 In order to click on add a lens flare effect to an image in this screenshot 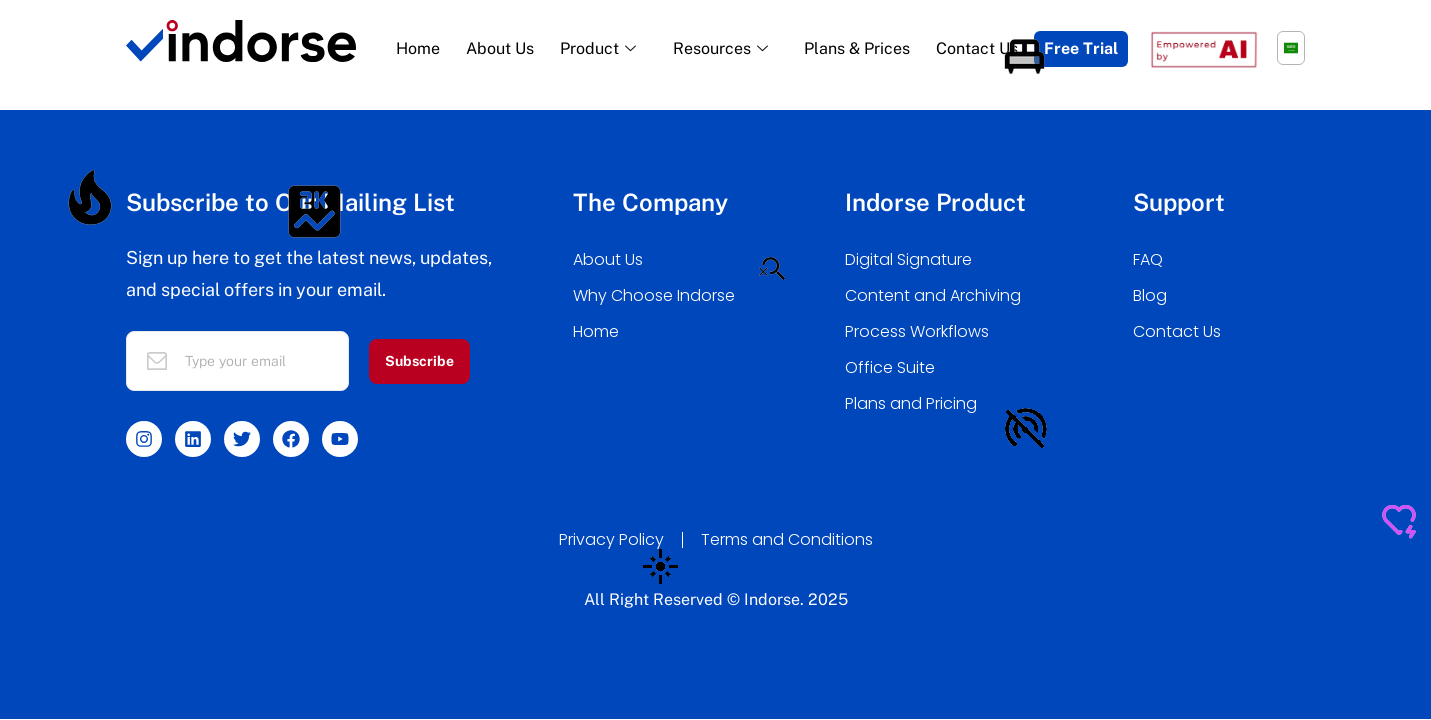, I will do `click(660, 566)`.